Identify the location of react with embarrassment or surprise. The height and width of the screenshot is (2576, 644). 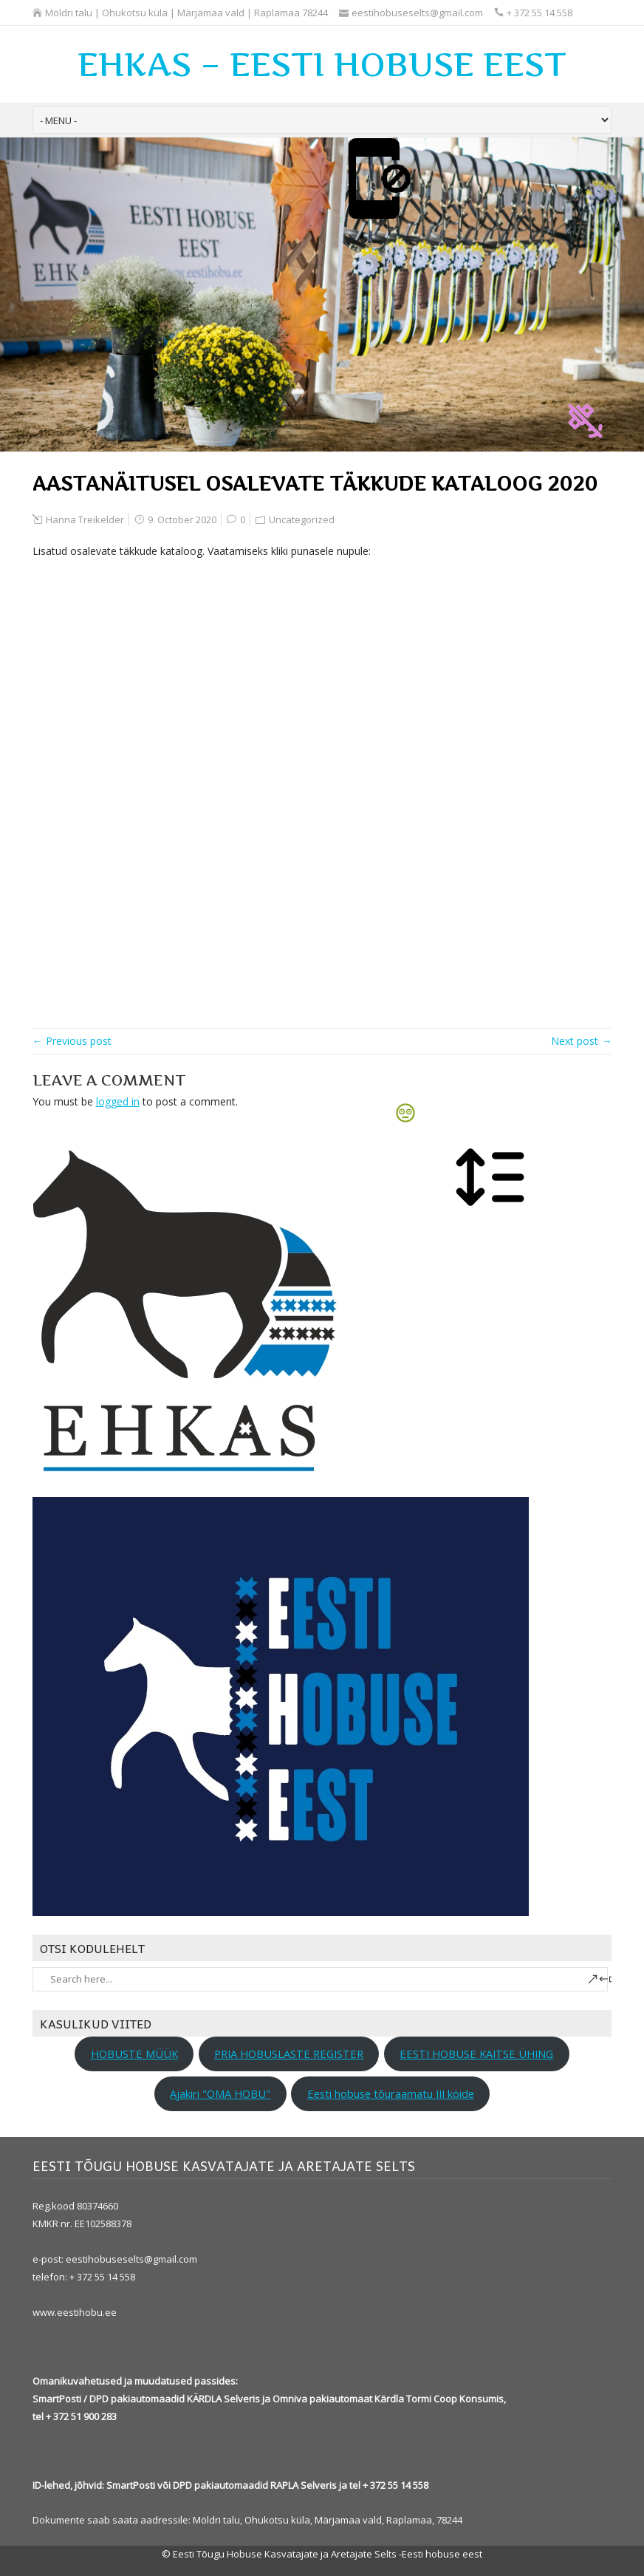
(405, 1113).